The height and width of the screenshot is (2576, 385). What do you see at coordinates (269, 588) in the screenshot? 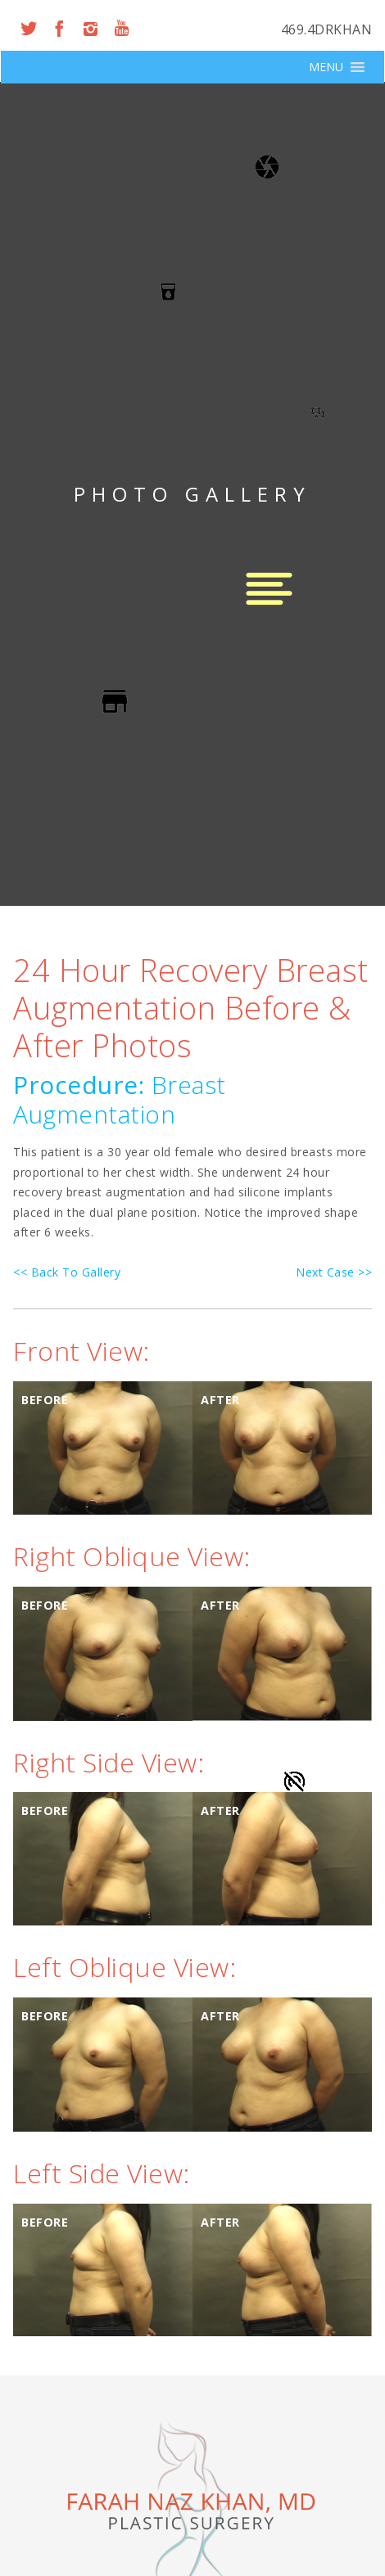
I see `align text to the left` at bounding box center [269, 588].